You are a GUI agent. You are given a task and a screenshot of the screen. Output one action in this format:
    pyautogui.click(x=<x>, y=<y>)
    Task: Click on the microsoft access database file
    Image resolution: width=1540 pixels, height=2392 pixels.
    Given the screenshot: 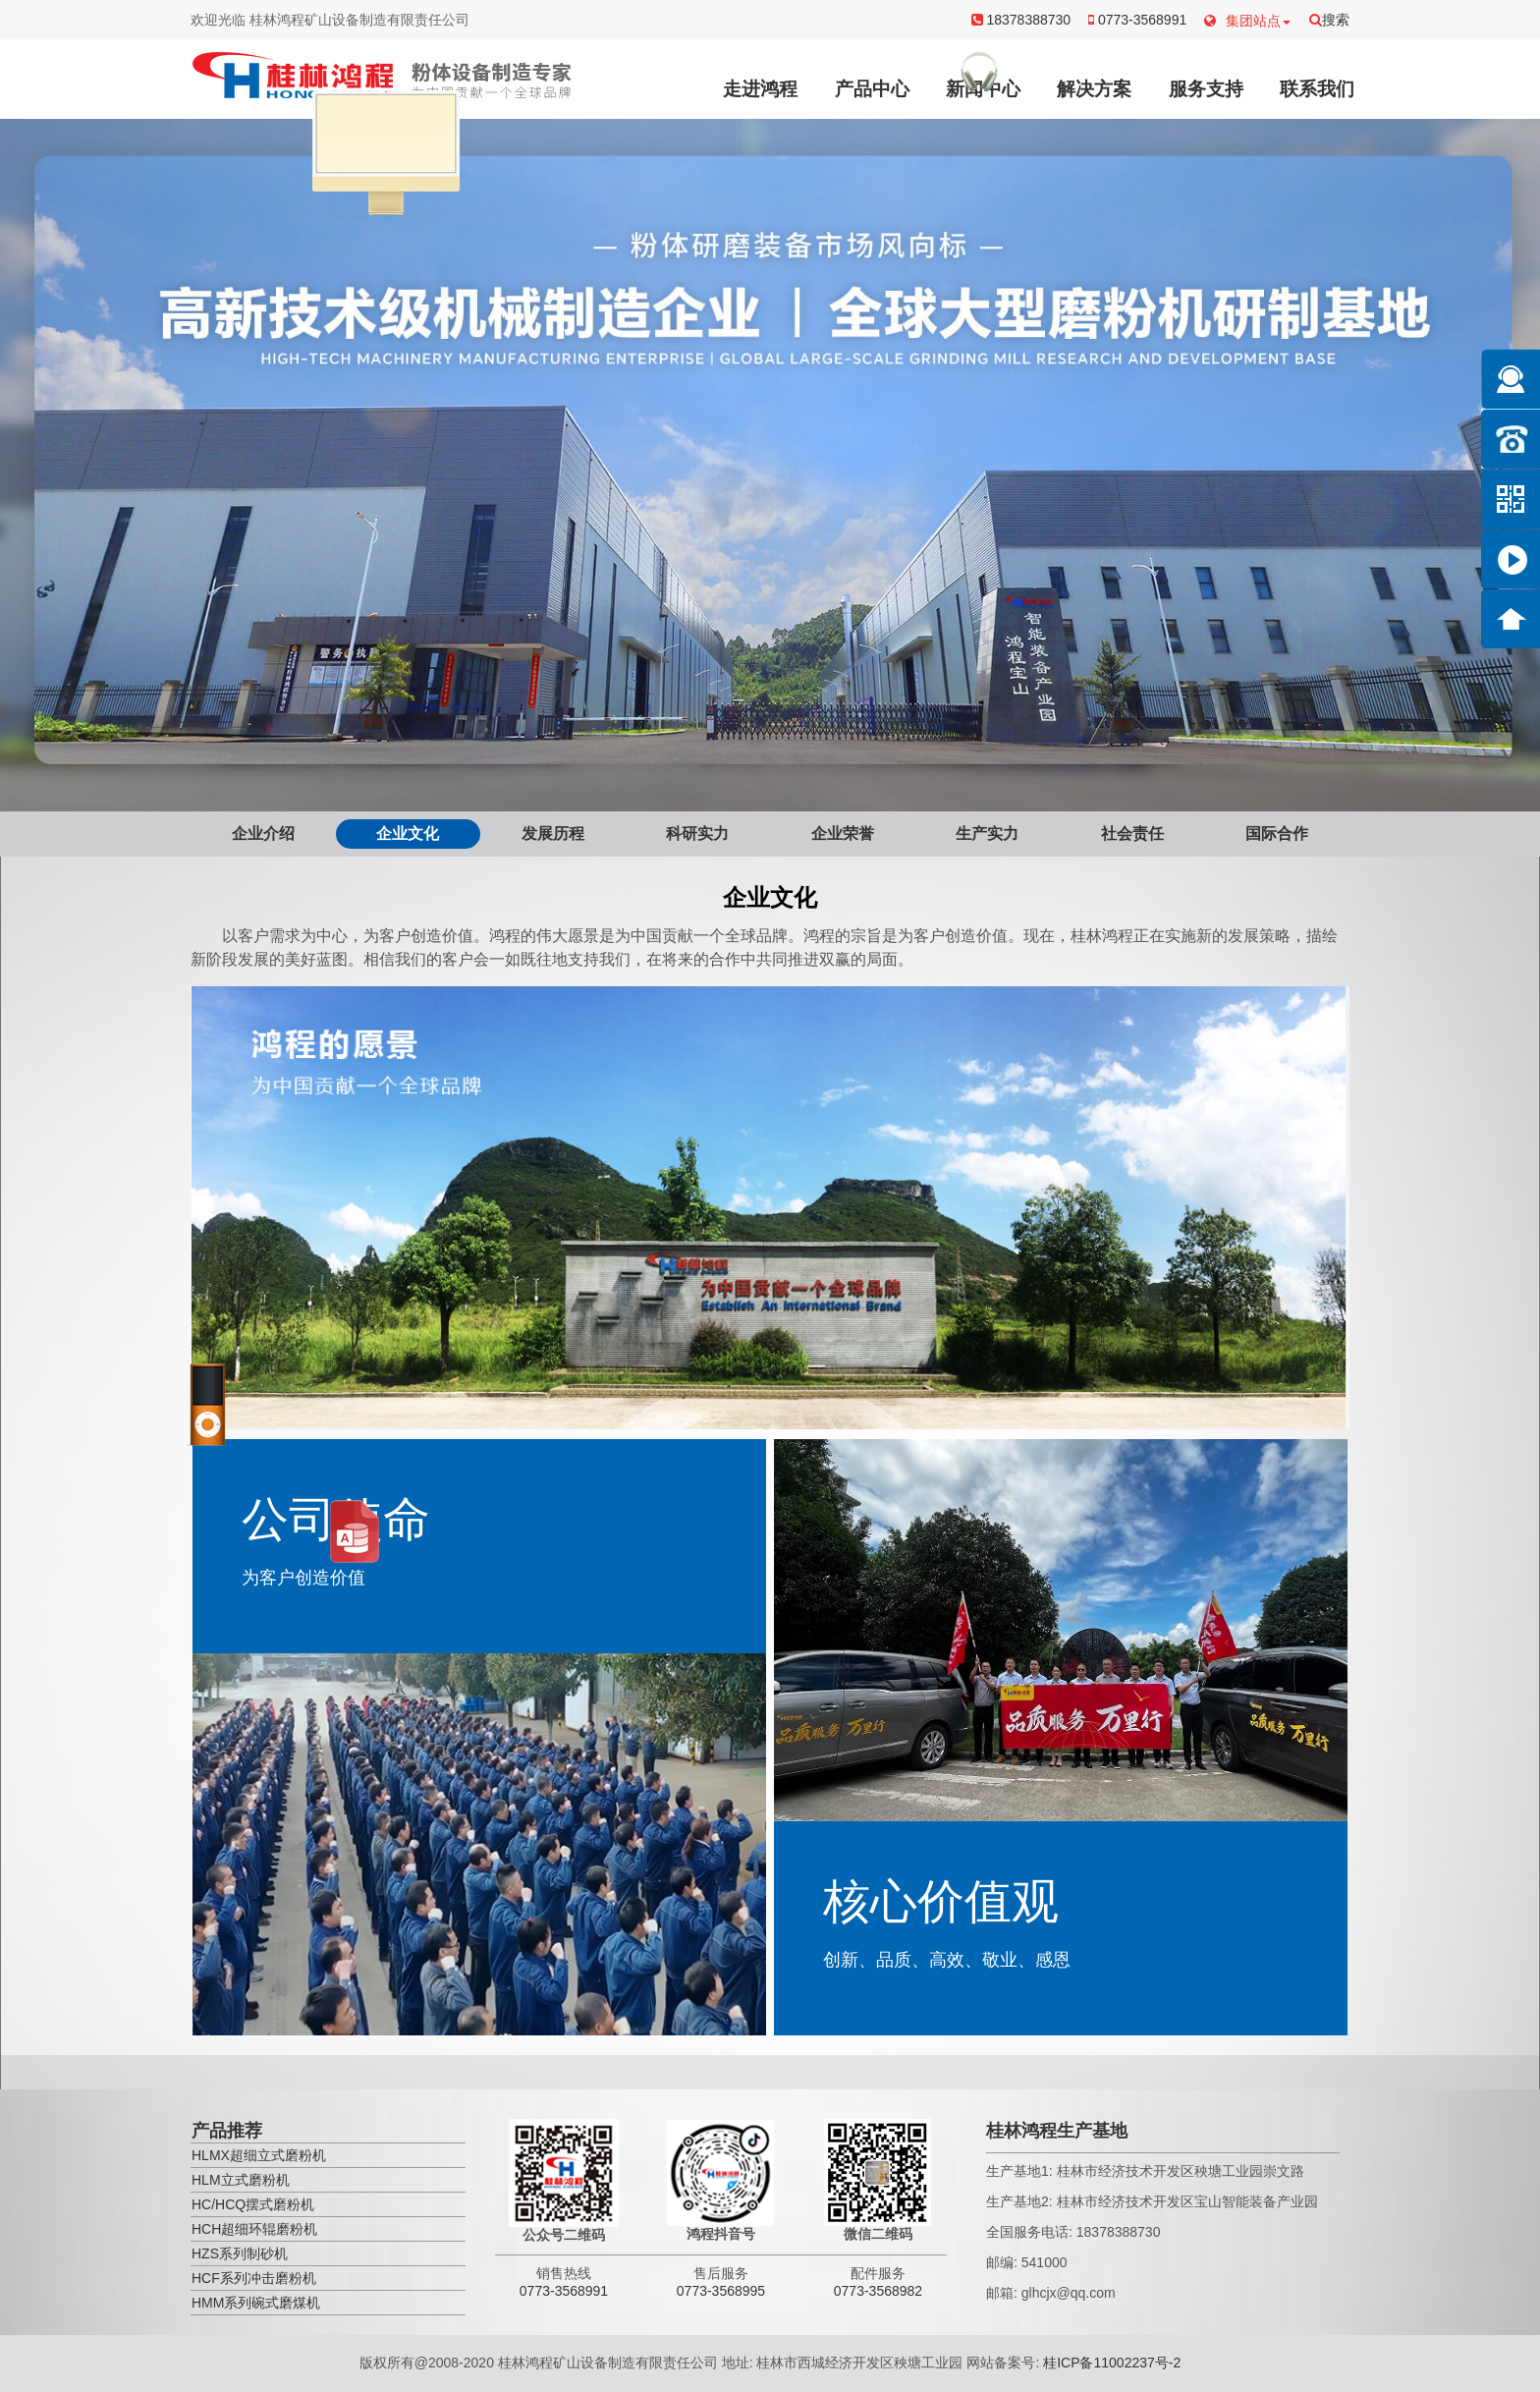 What is the action you would take?
    pyautogui.click(x=355, y=1531)
    